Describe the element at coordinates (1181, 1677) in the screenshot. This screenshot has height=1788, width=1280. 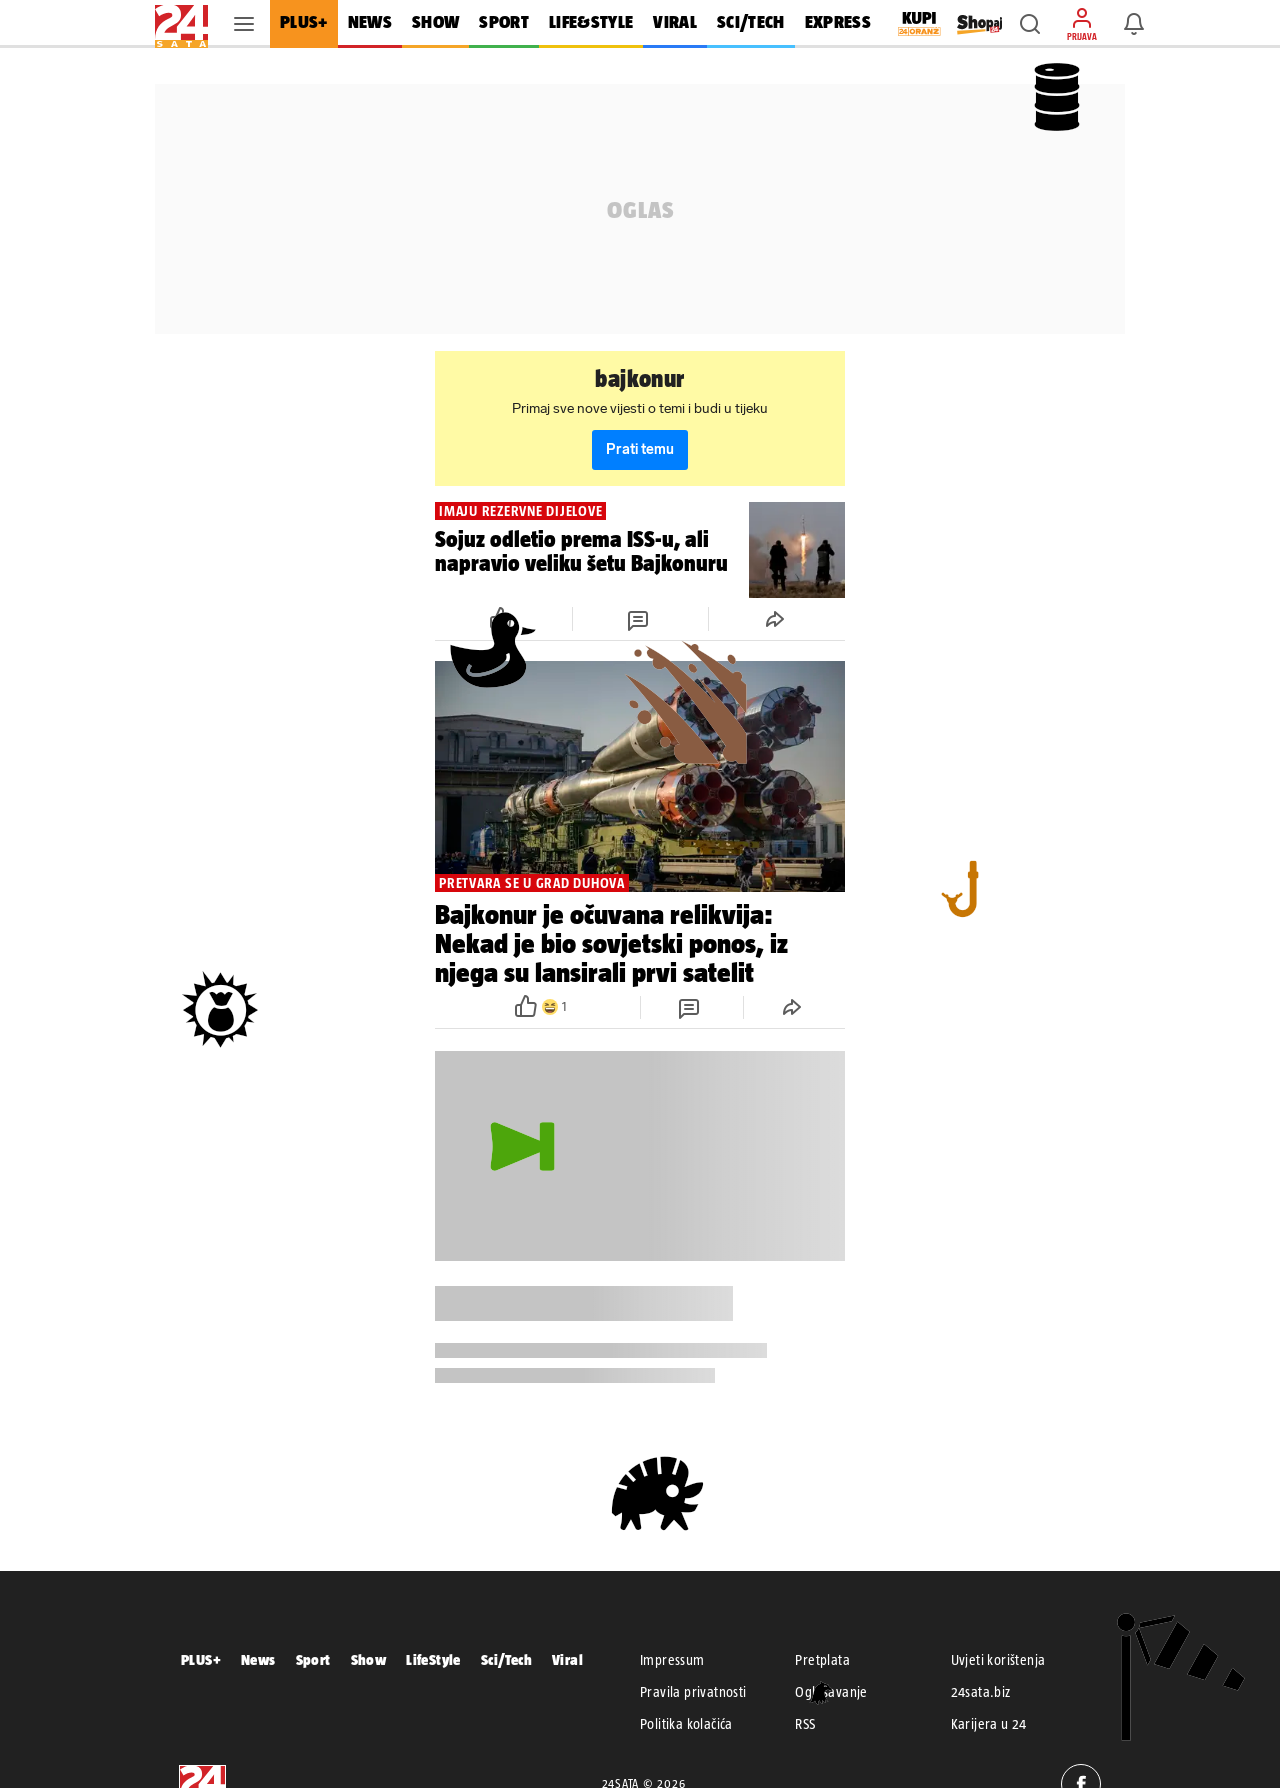
I see `view current wind conditions` at that location.